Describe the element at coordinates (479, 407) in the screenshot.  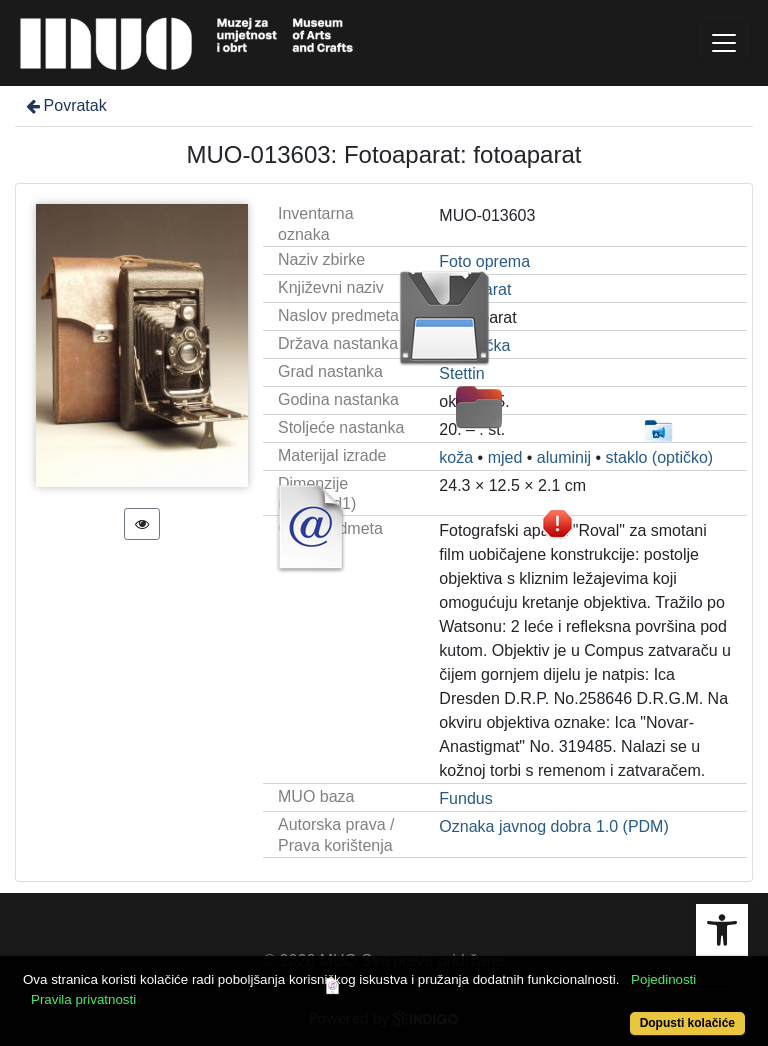
I see `folder ready to accept dragged files` at that location.